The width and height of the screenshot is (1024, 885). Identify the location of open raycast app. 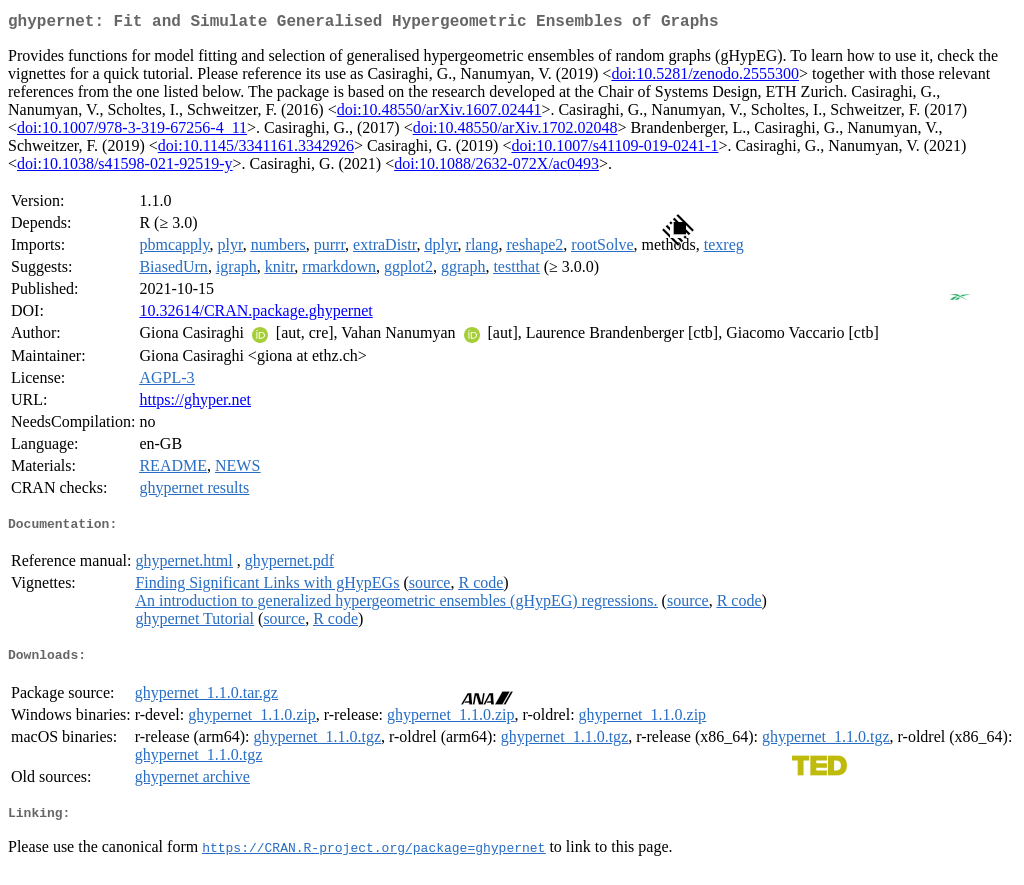
(678, 230).